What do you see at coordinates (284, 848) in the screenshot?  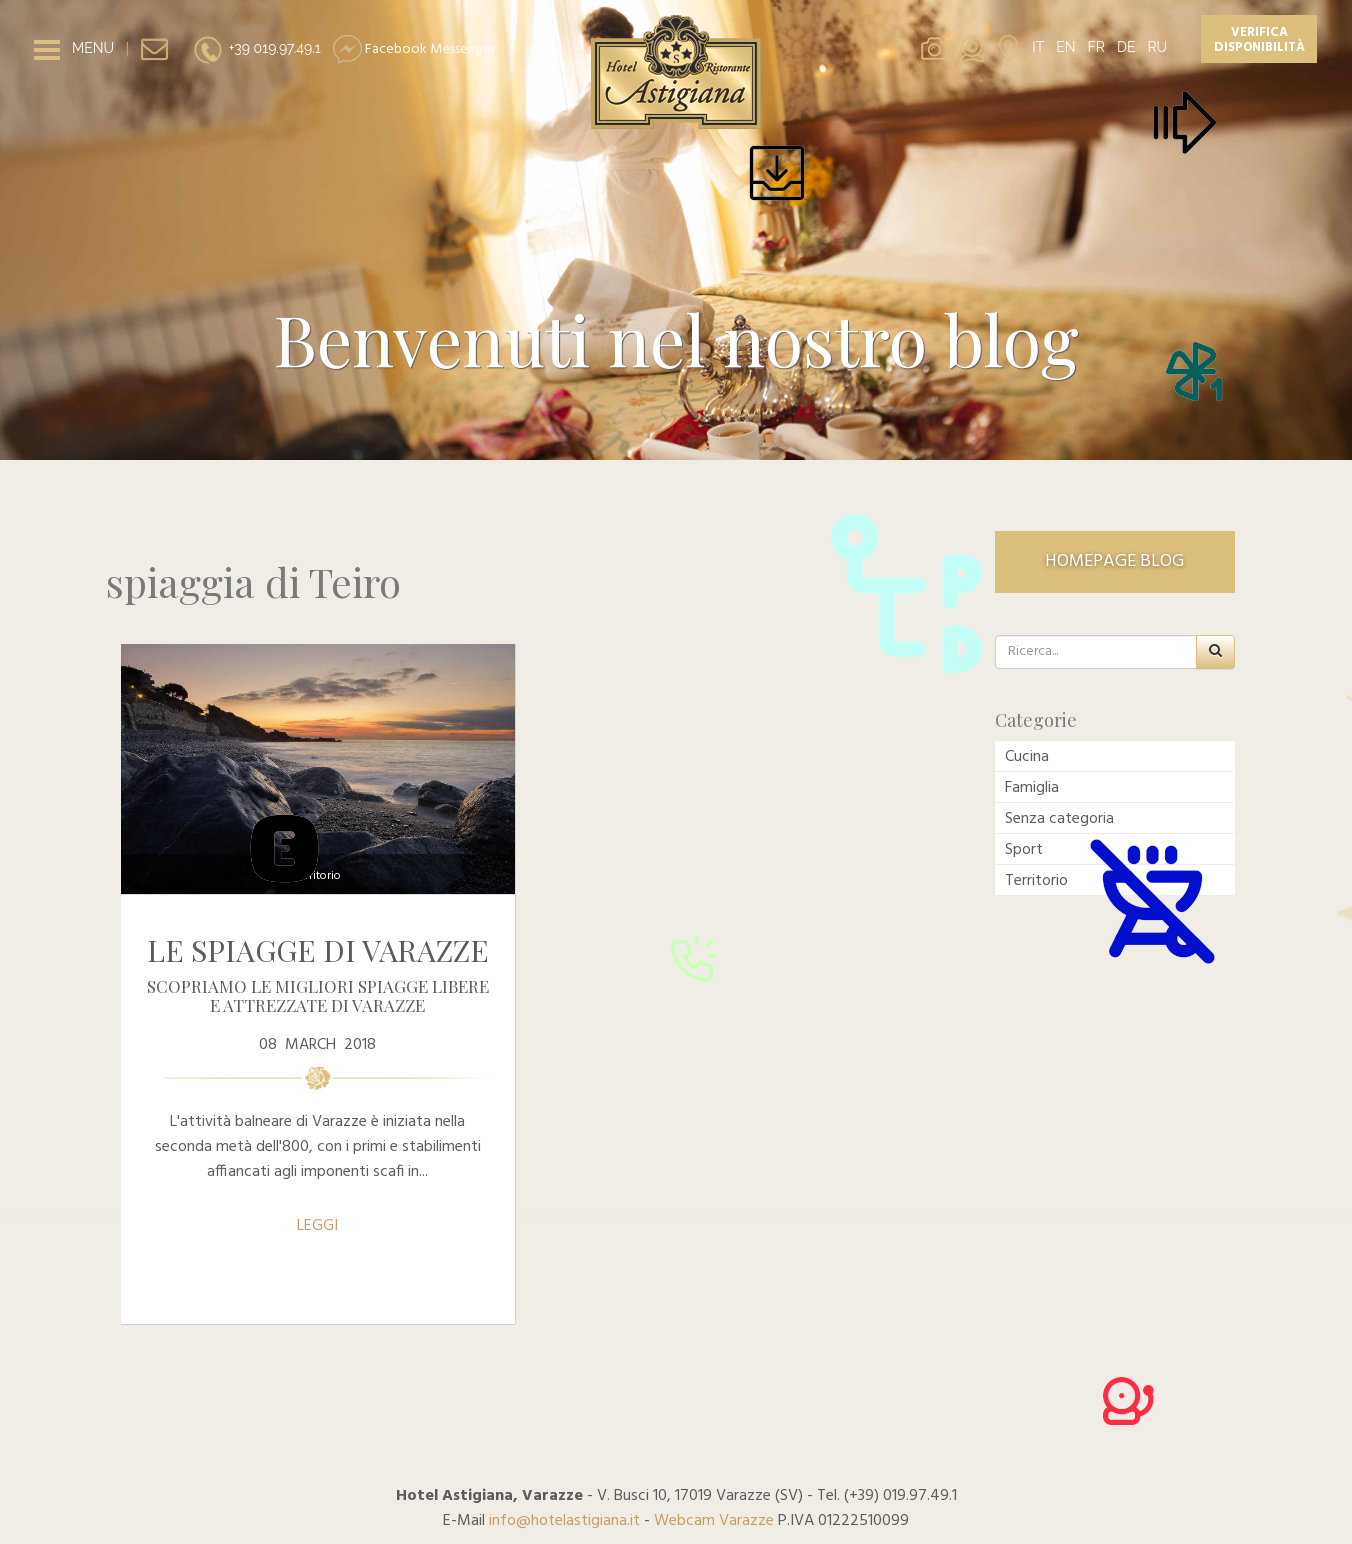 I see `indicates an "E" rating or category` at bounding box center [284, 848].